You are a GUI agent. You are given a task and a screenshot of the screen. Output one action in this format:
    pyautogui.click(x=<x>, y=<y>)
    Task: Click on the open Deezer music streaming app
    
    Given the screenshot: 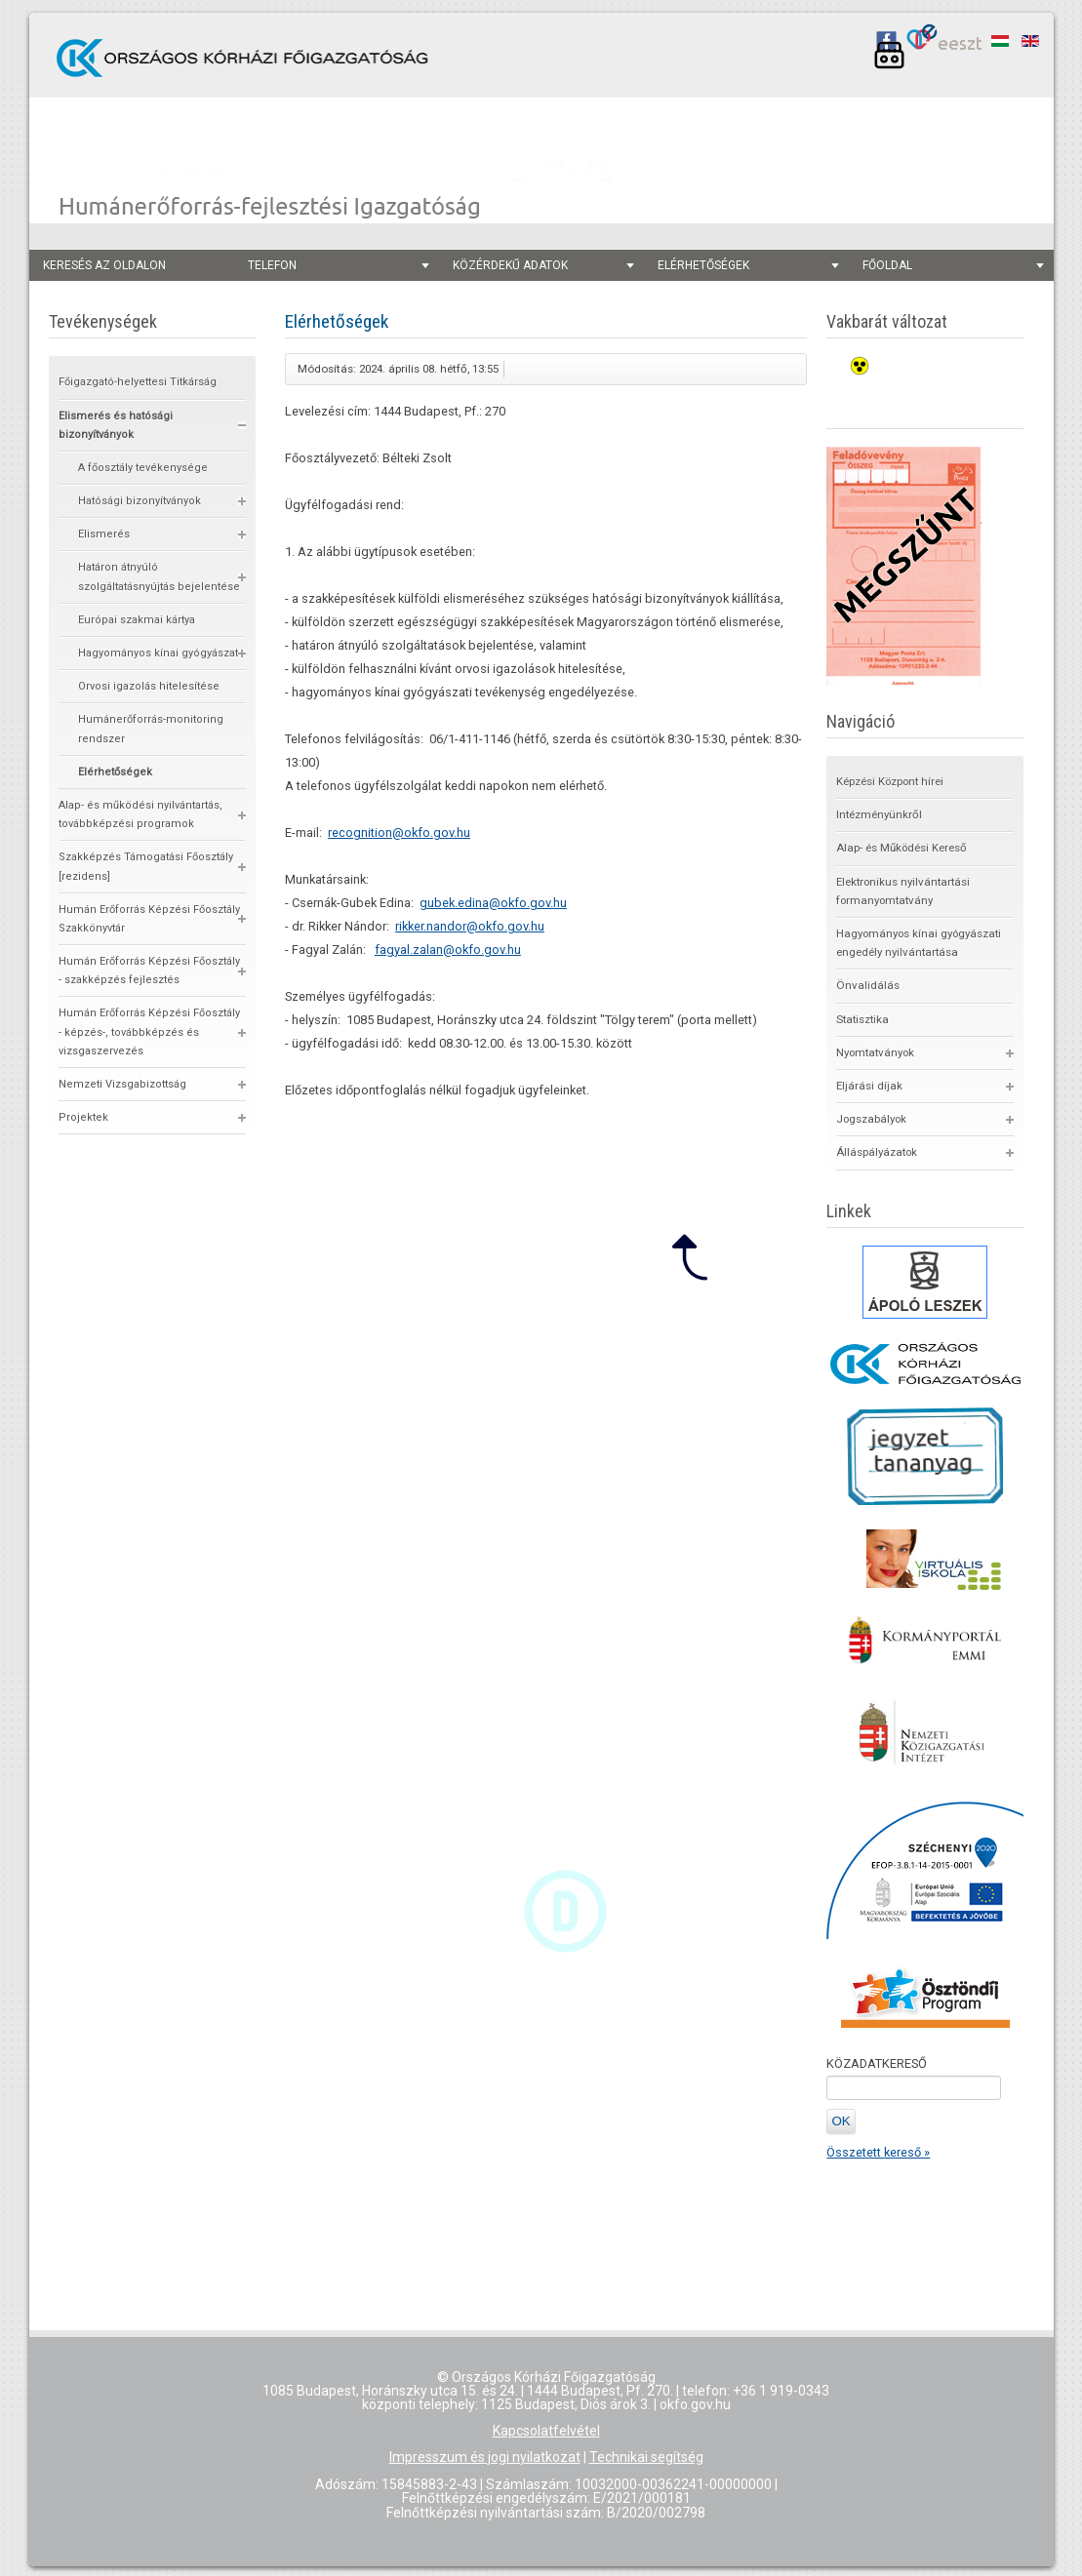 What is the action you would take?
    pyautogui.click(x=979, y=1577)
    